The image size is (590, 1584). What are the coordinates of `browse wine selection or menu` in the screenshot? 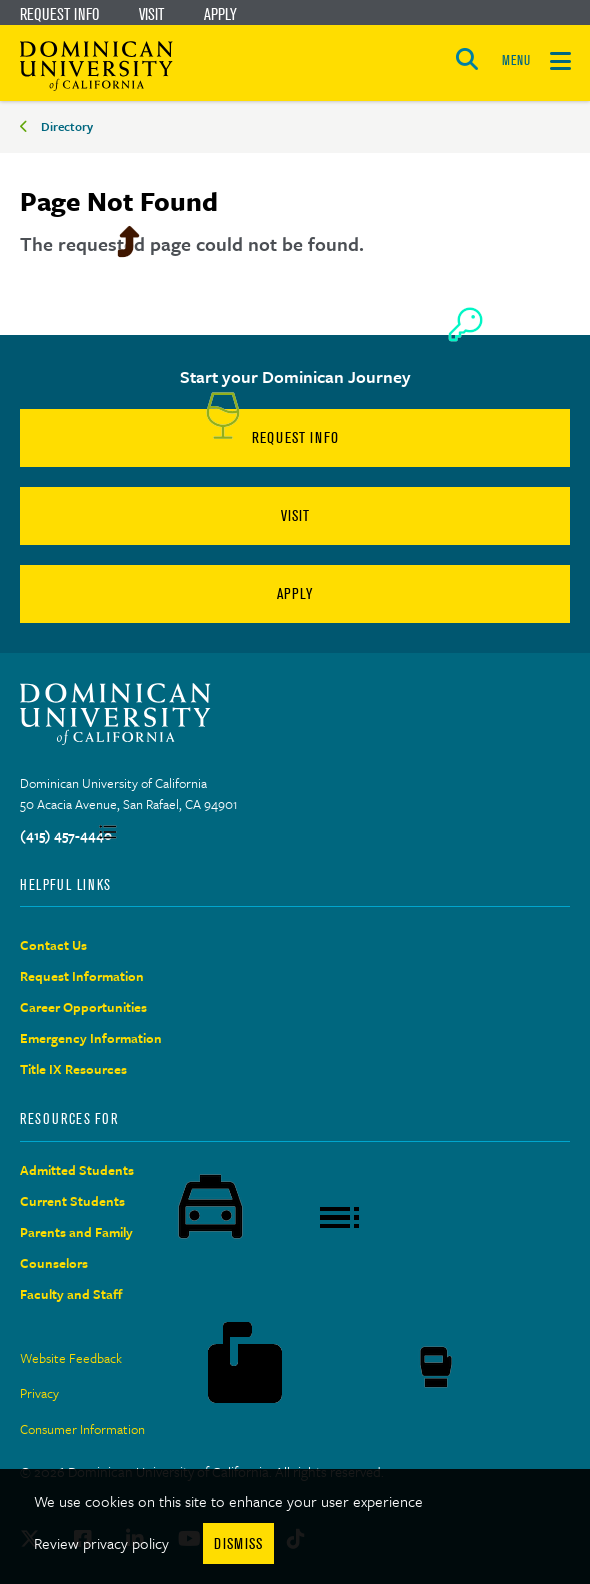 It's located at (223, 414).